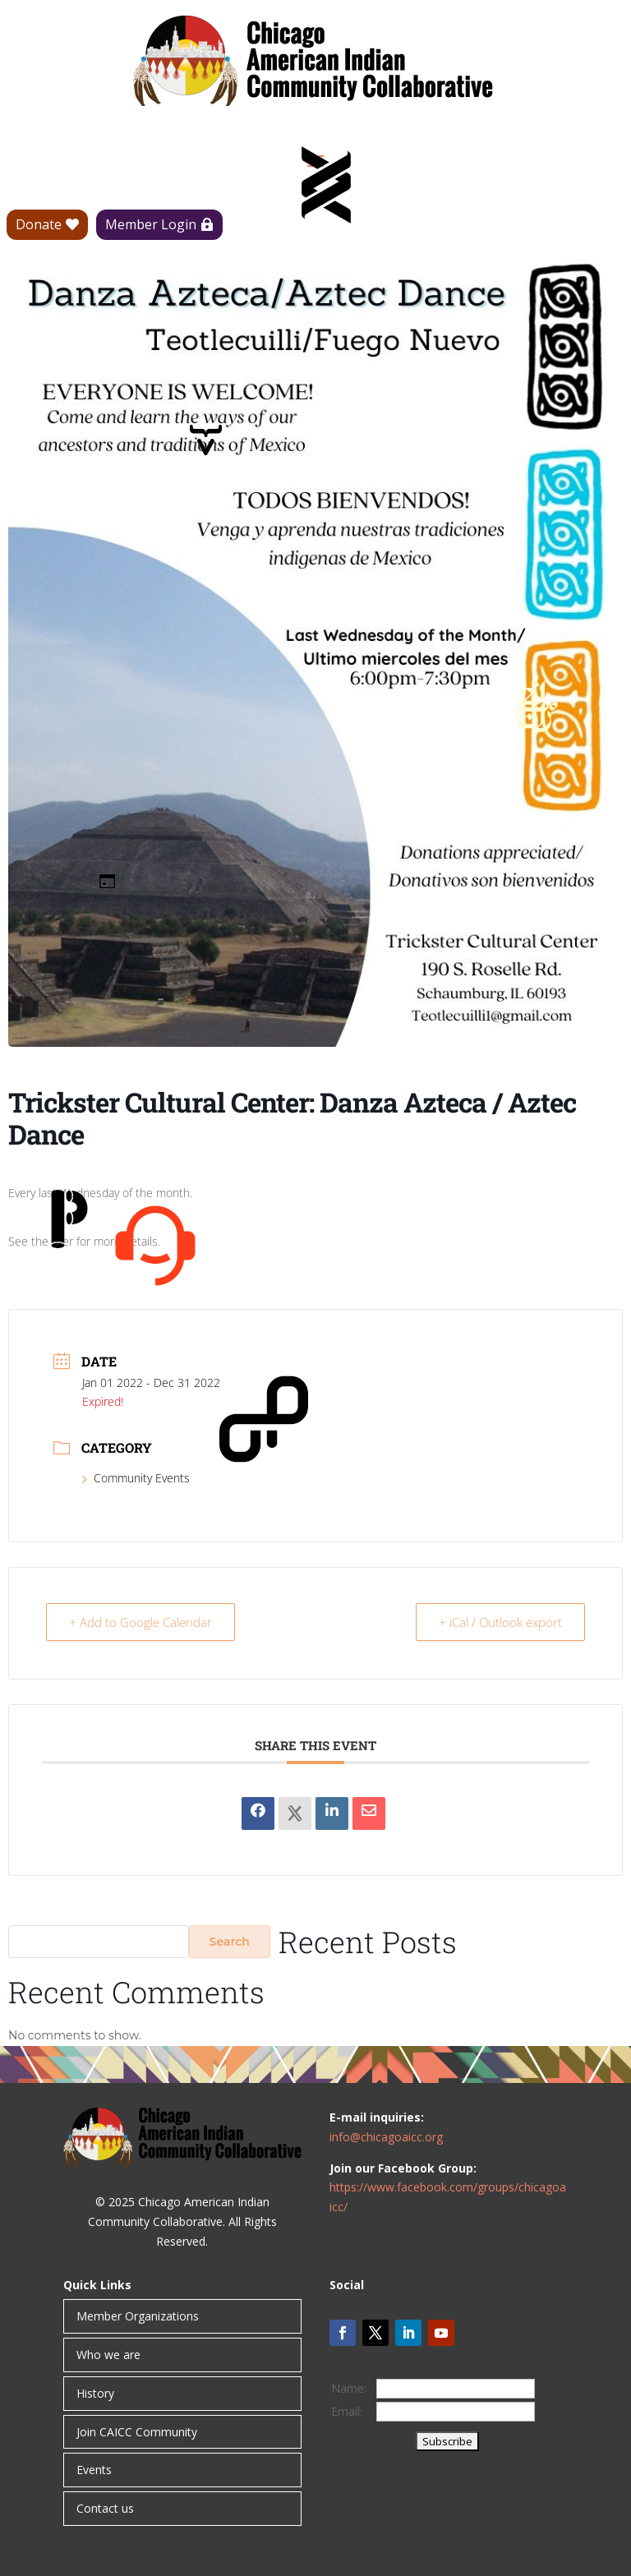 Image resolution: width=631 pixels, height=2576 pixels. Describe the element at coordinates (326, 185) in the screenshot. I see `helix brand logo` at that location.